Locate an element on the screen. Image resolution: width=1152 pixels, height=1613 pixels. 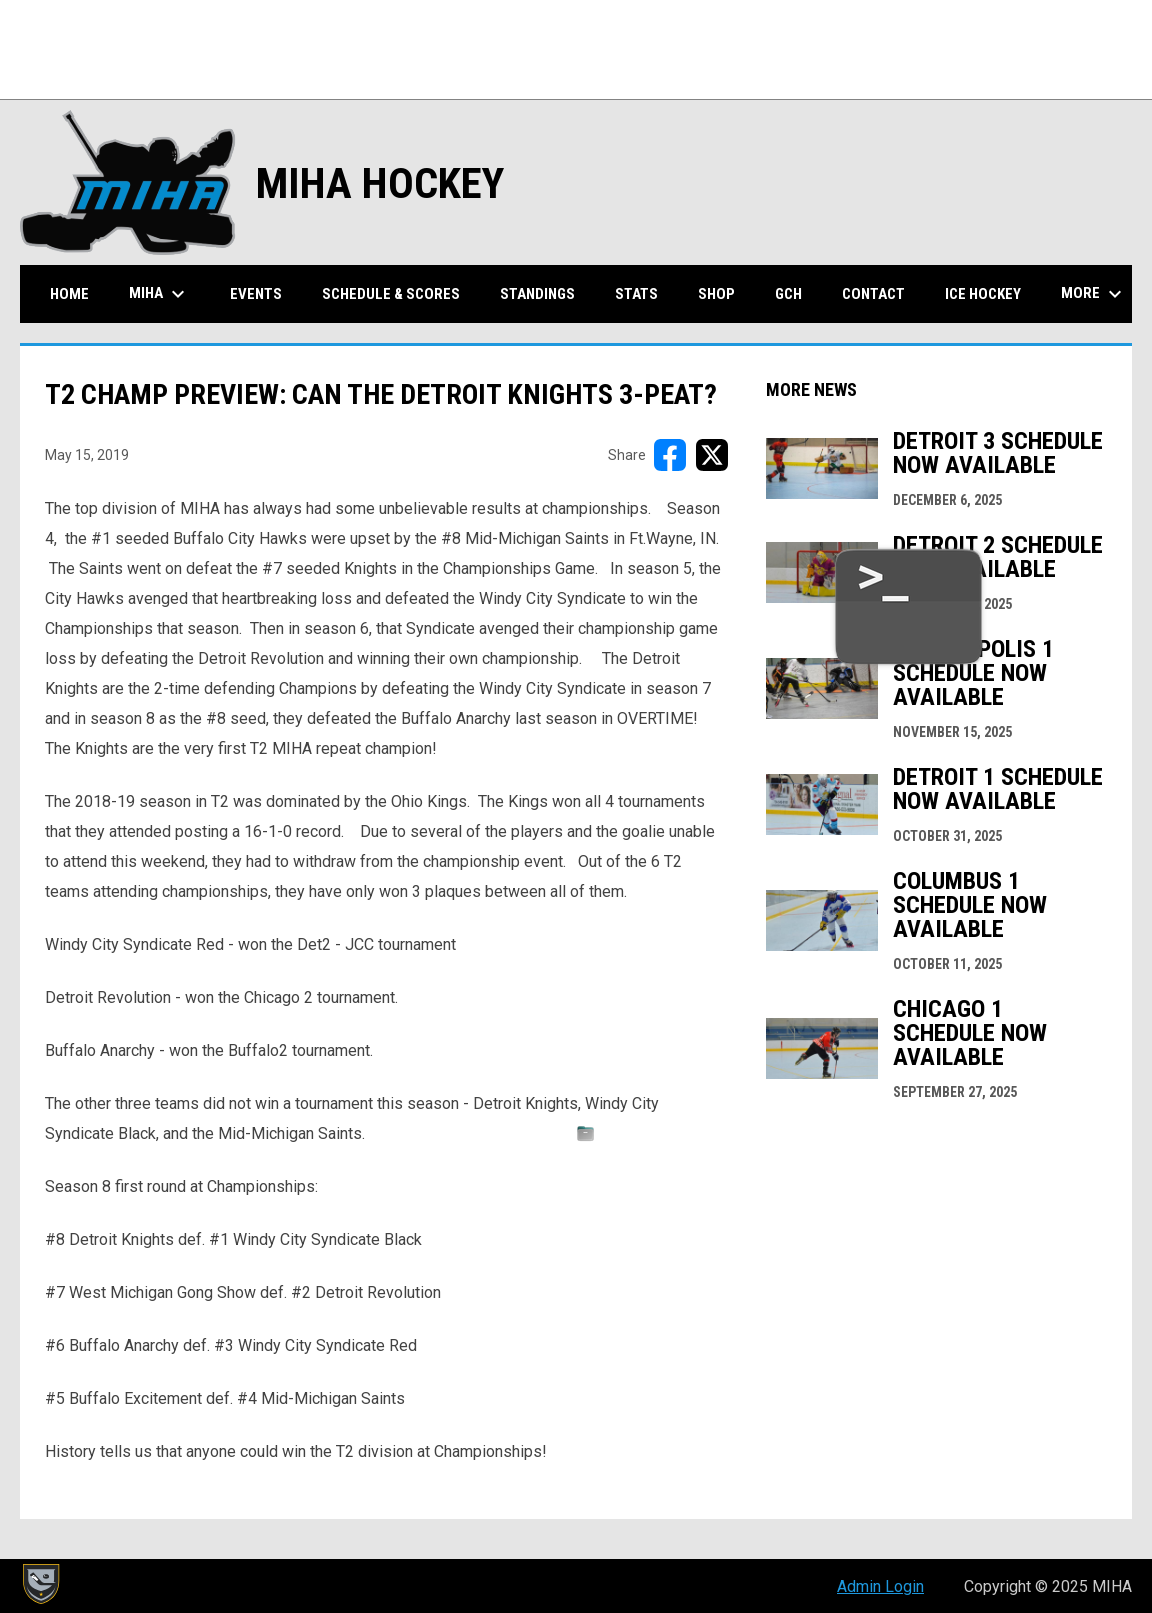
open the nautilus file manager is located at coordinates (585, 1133).